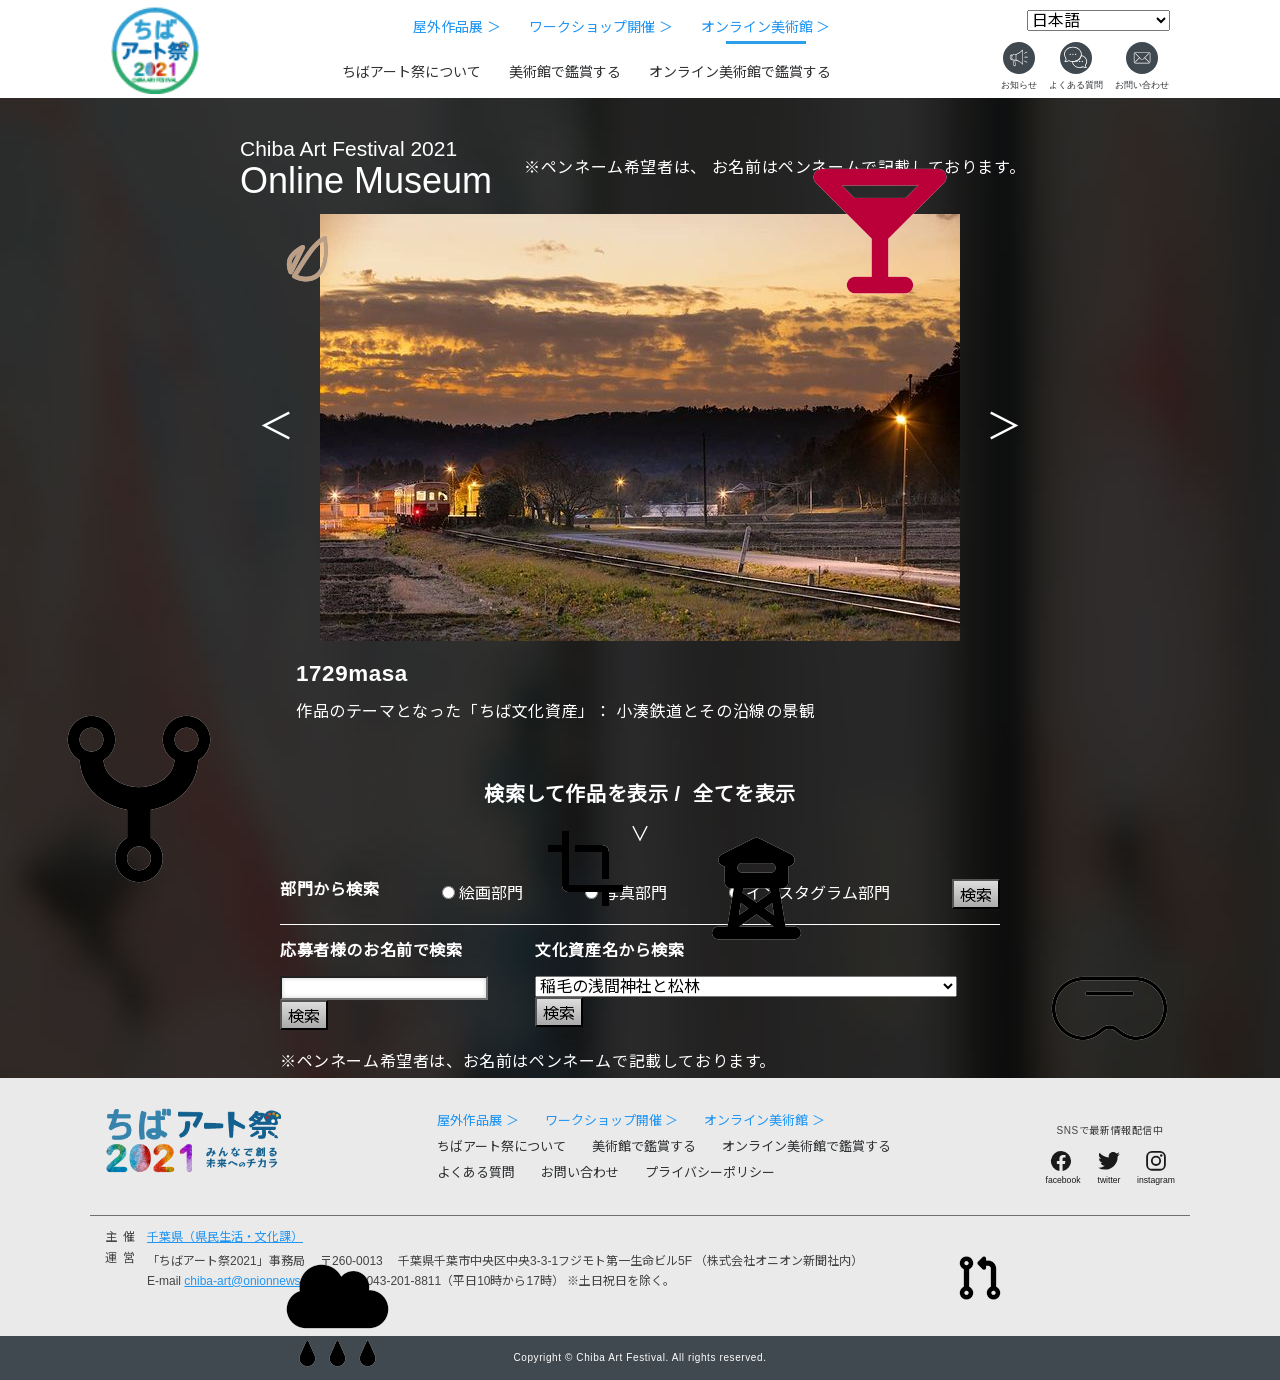 The image size is (1280, 1380). Describe the element at coordinates (337, 1315) in the screenshot. I see `indicates rainy weather conditions` at that location.